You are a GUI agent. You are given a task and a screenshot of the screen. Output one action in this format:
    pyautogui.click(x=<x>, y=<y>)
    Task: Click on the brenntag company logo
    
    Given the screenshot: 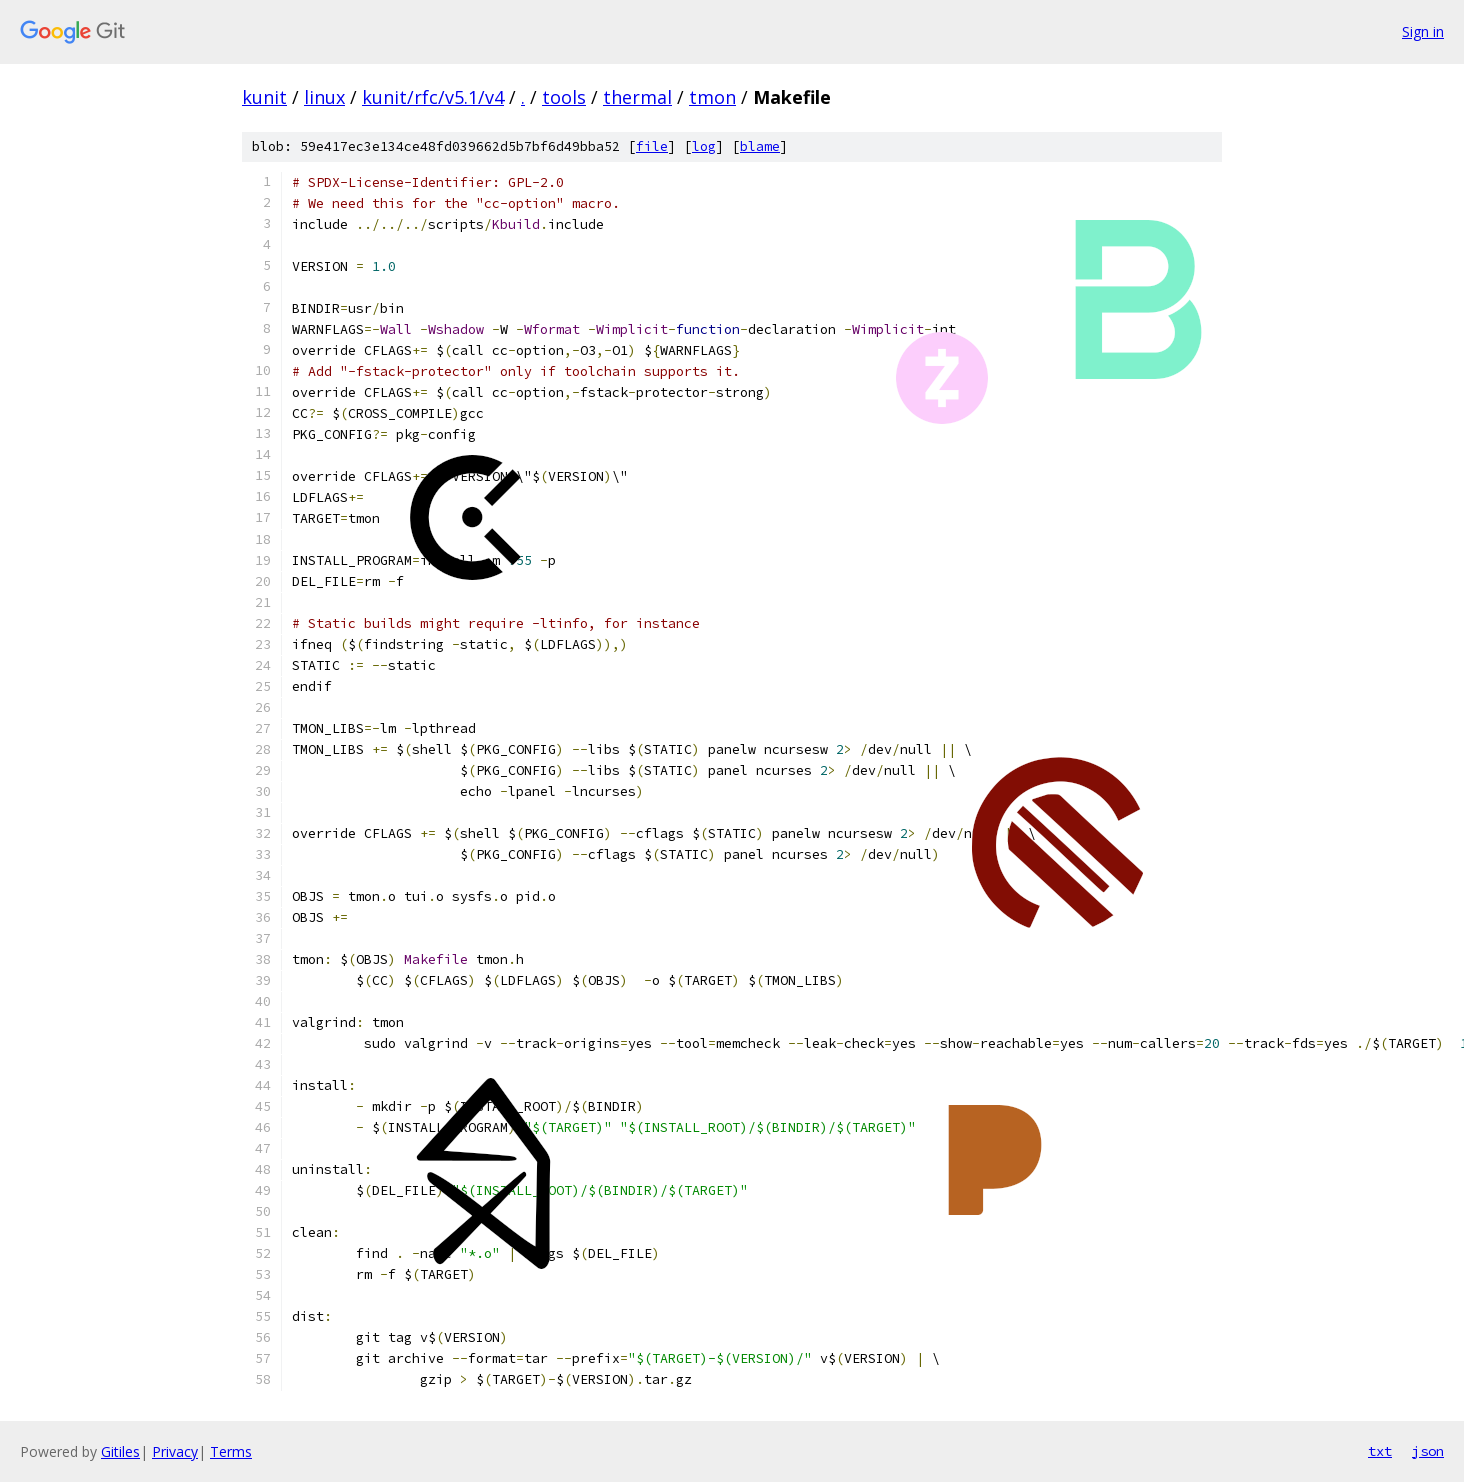 What is the action you would take?
    pyautogui.click(x=1138, y=299)
    